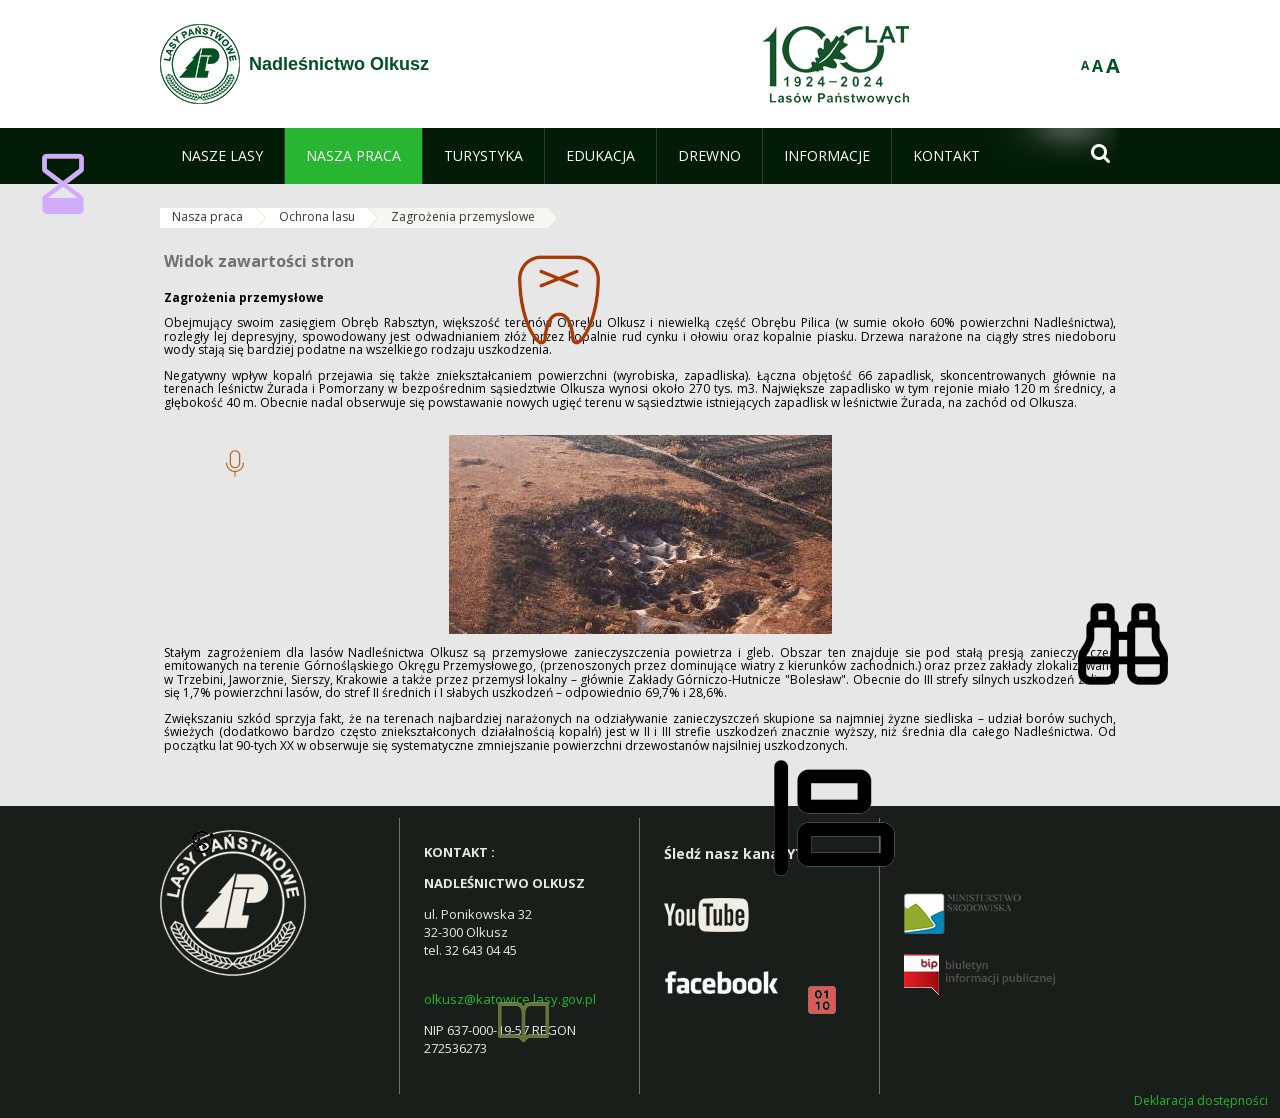 This screenshot has height=1118, width=1280. I want to click on tap to start voice input, so click(235, 463).